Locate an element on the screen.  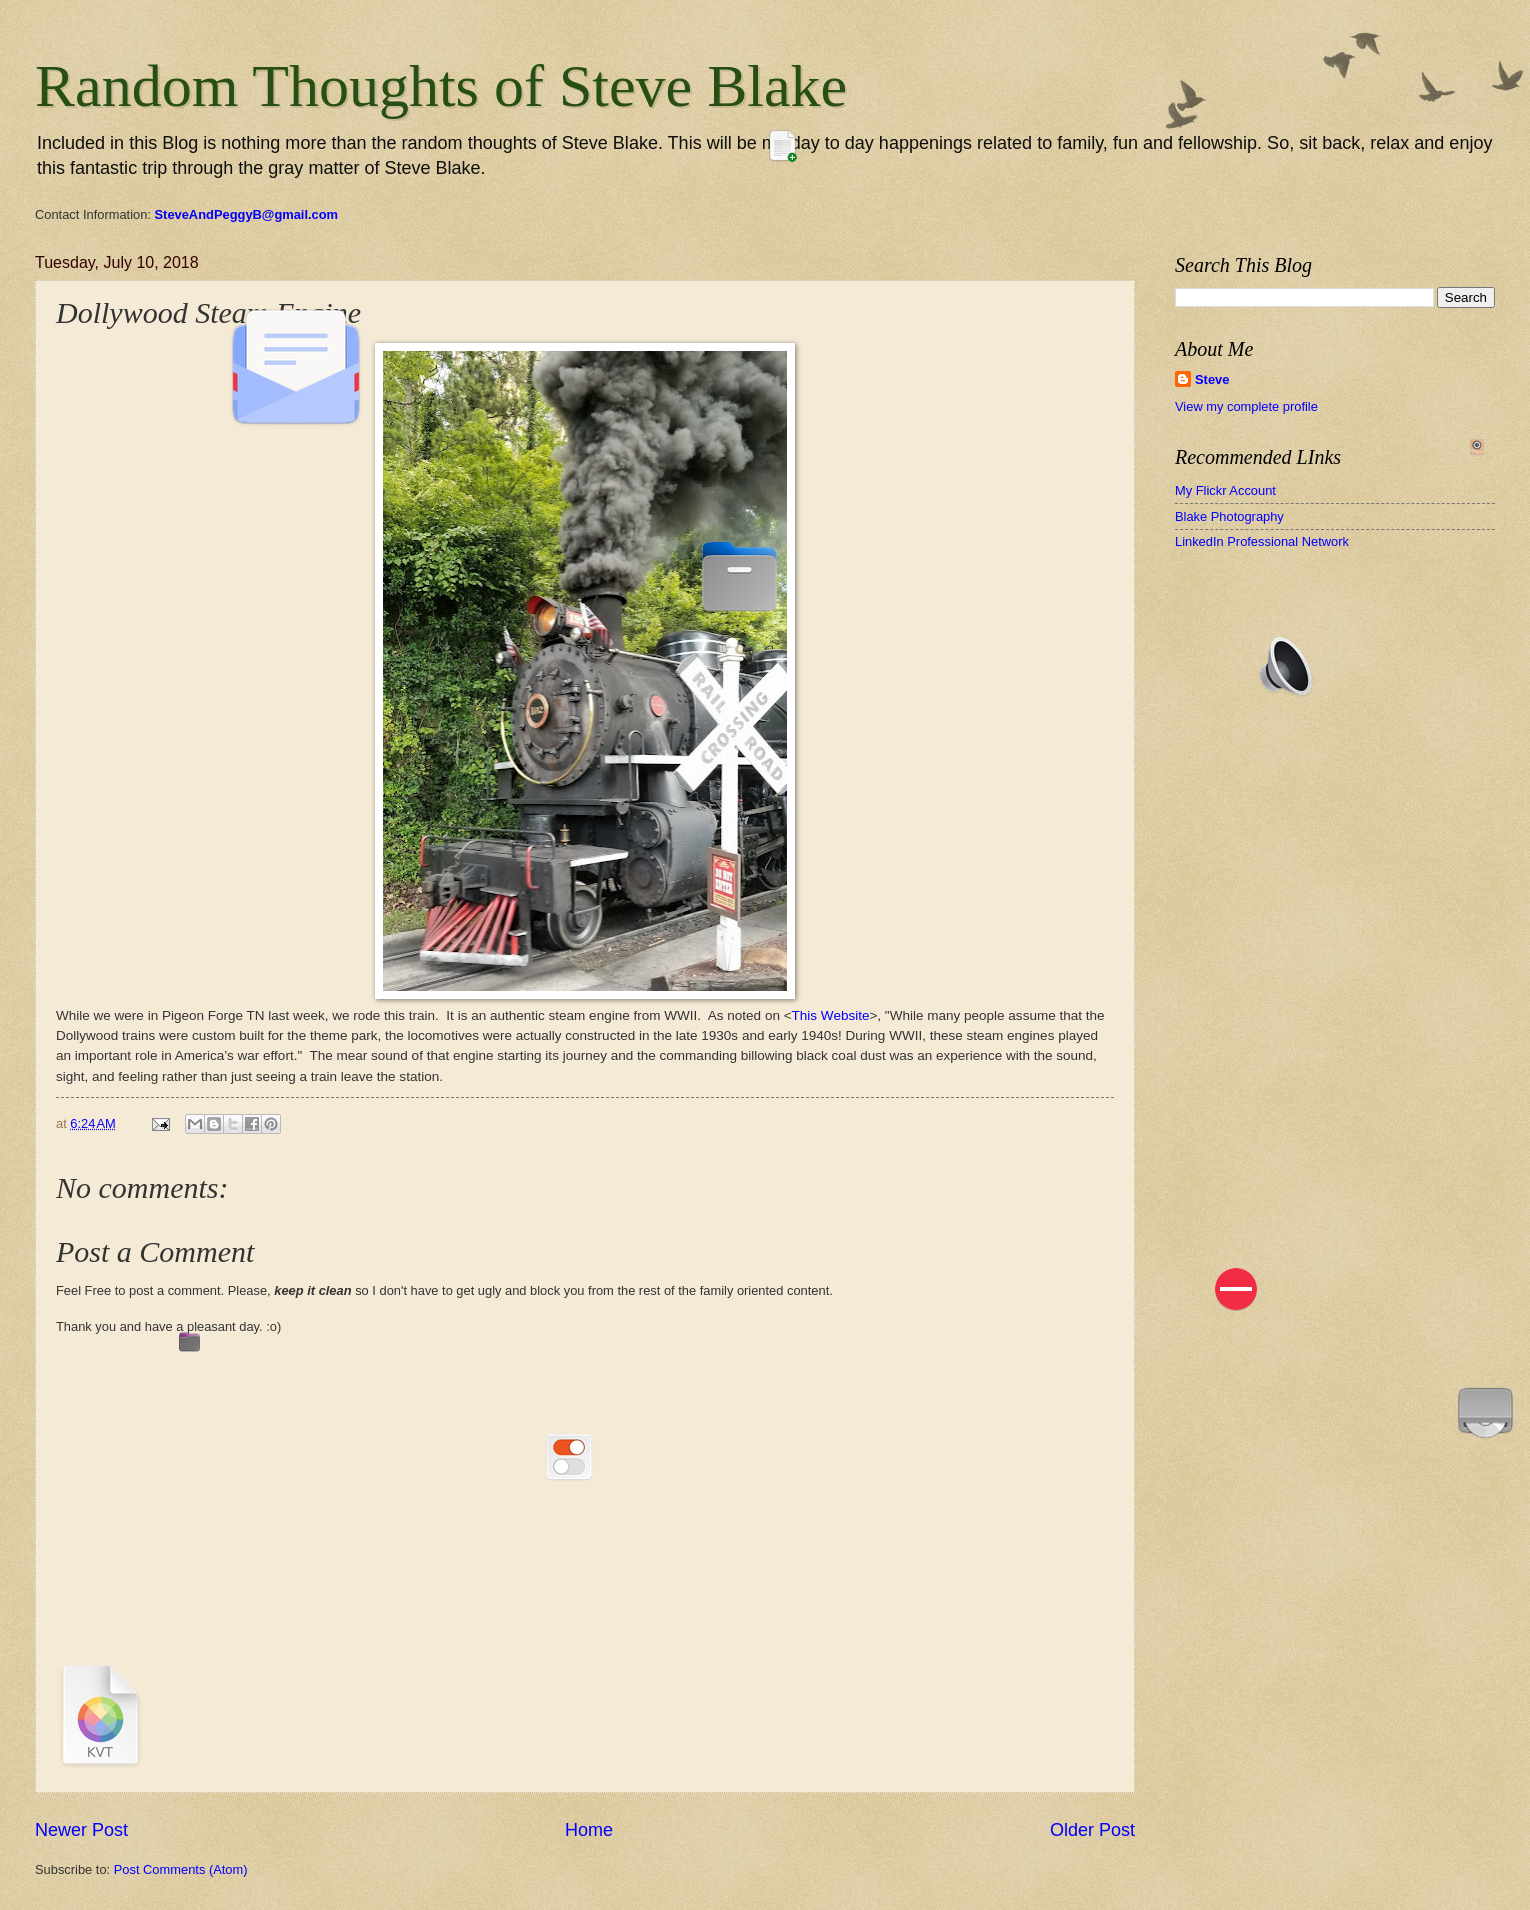
access optical disc drive is located at coordinates (1485, 1410).